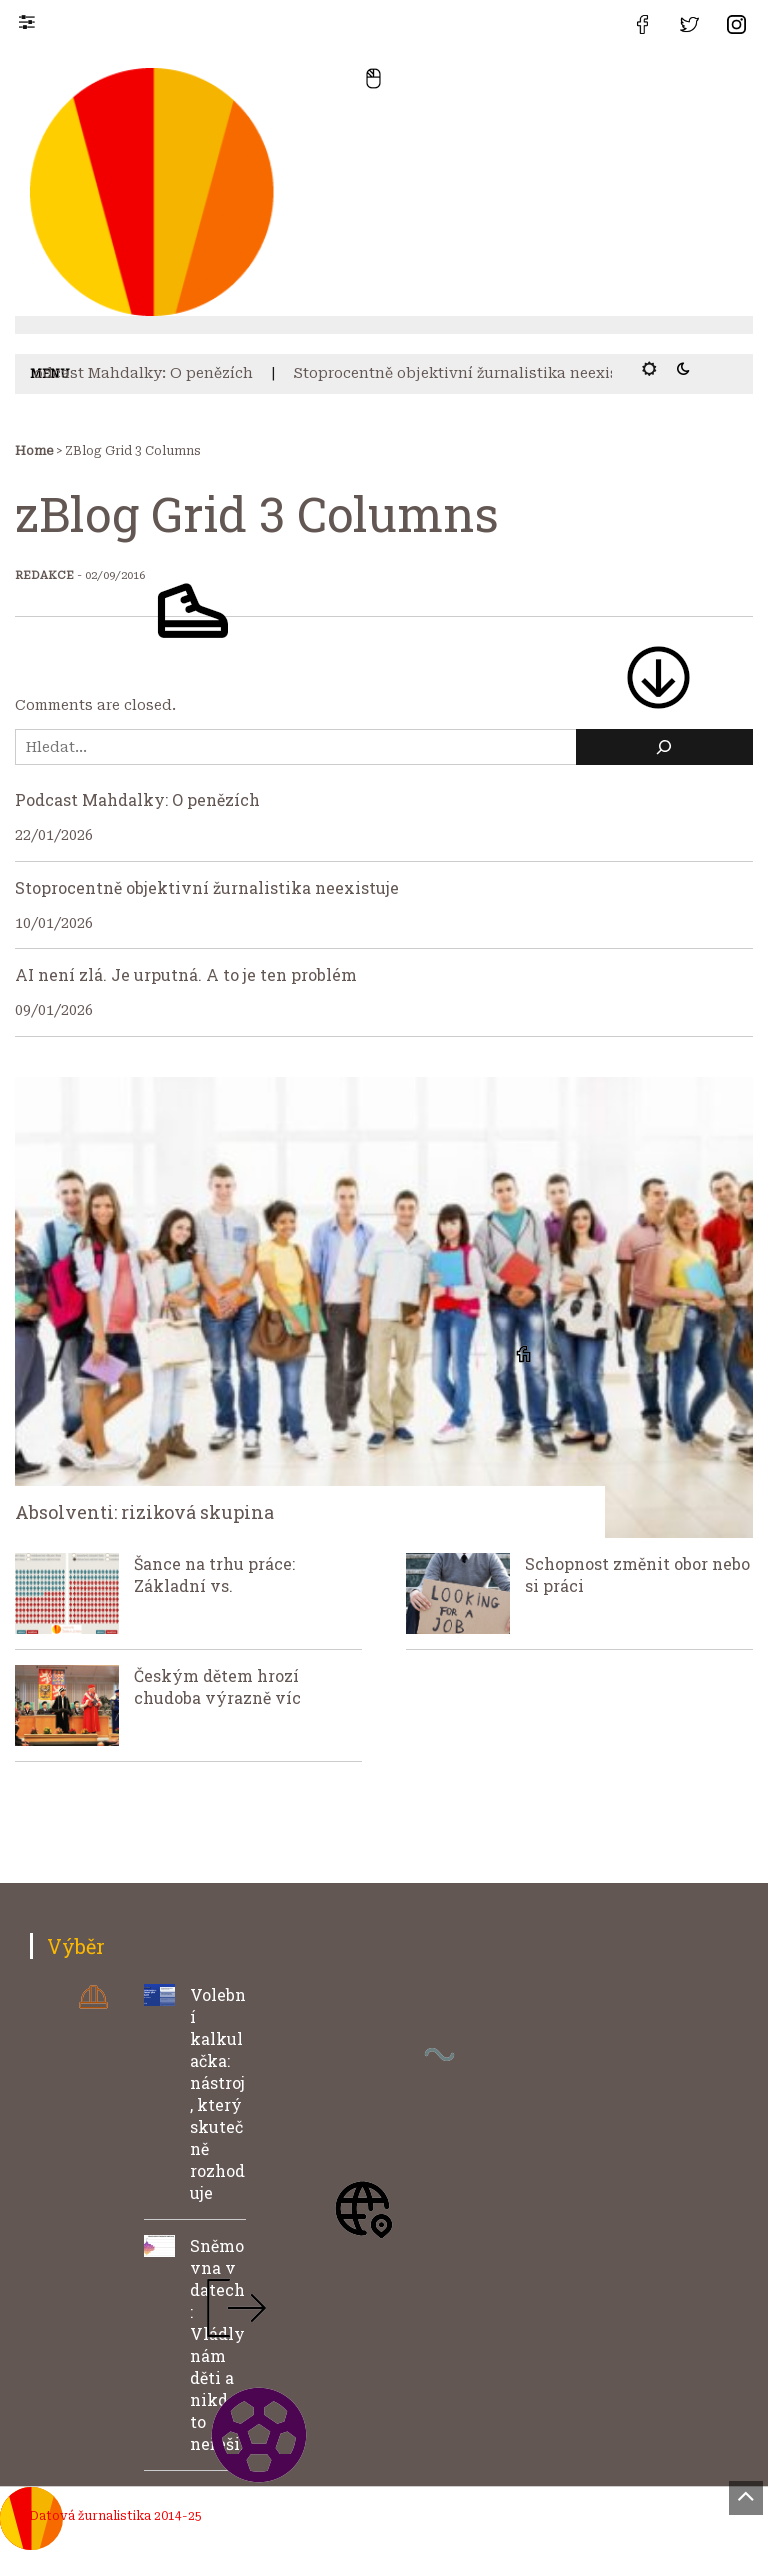 This screenshot has width=768, height=2550. Describe the element at coordinates (658, 677) in the screenshot. I see `download a file or resource` at that location.